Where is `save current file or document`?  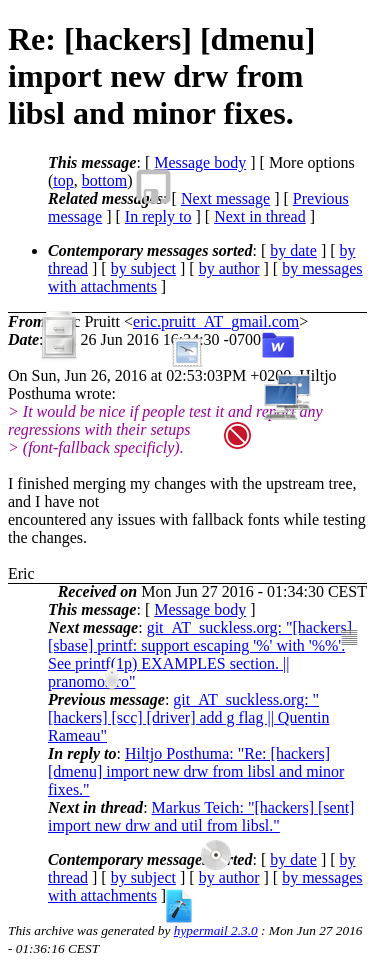
save current file or document is located at coordinates (153, 186).